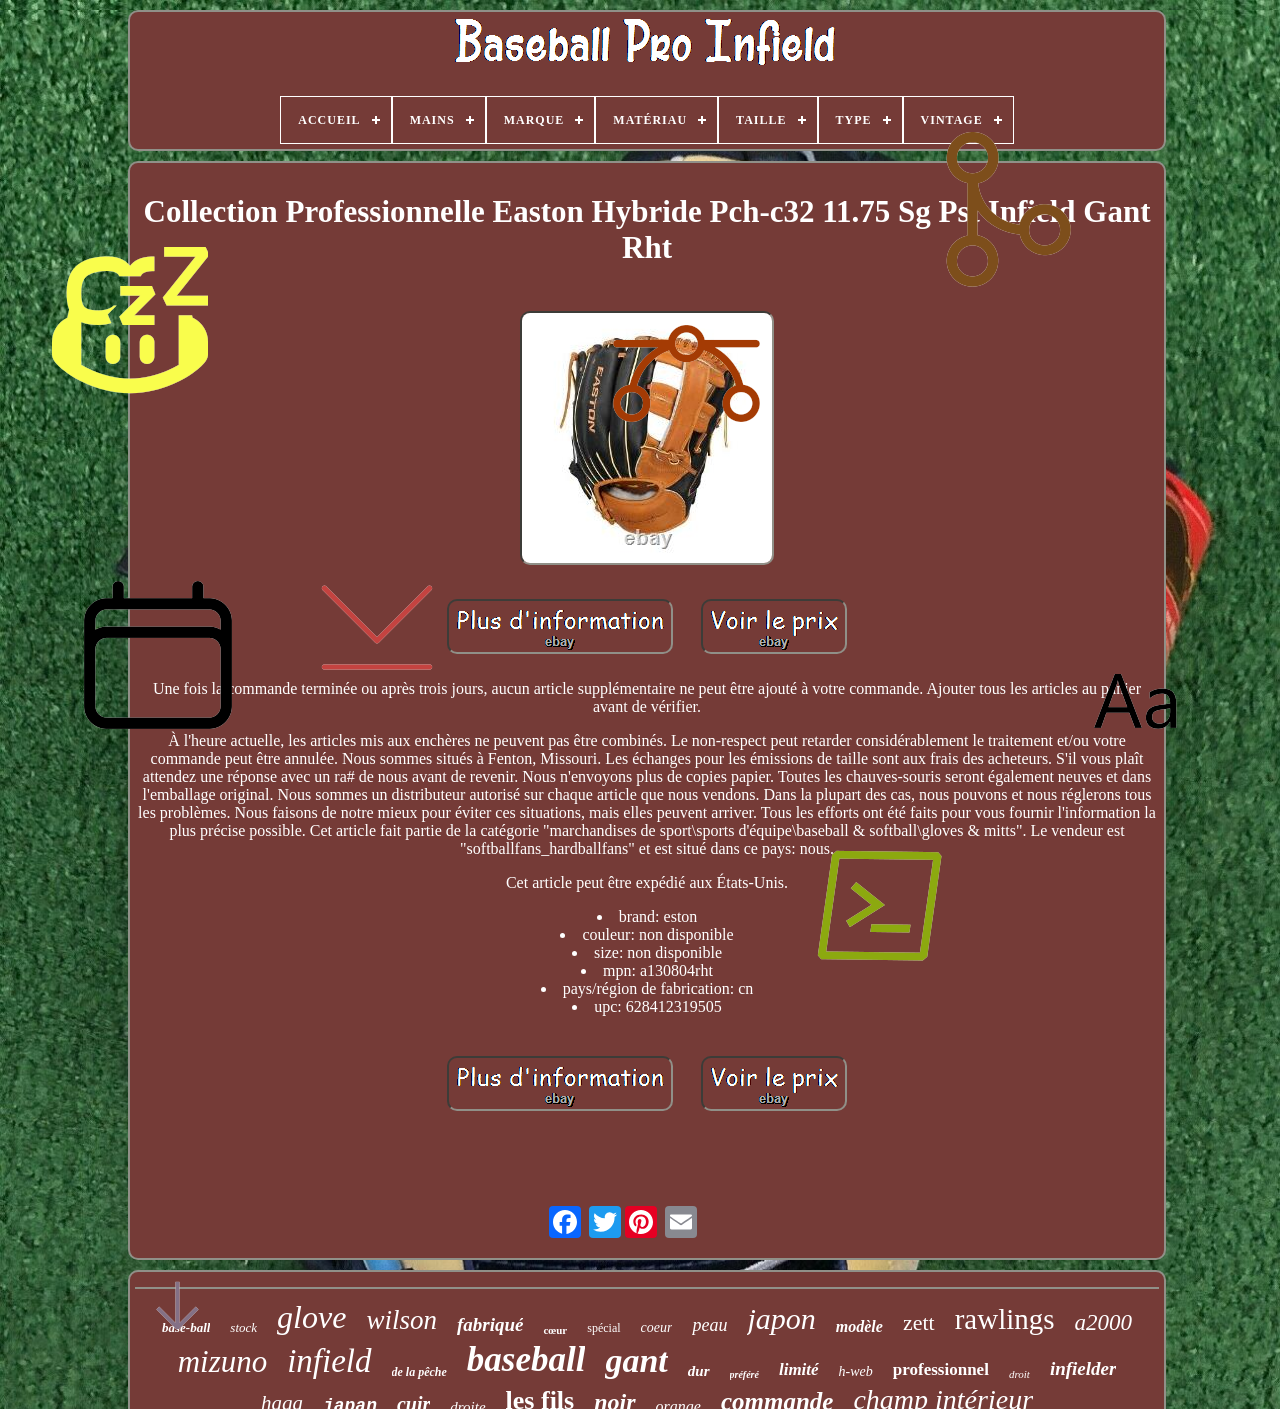 Image resolution: width=1280 pixels, height=1409 pixels. I want to click on collapse content or section below, so click(377, 625).